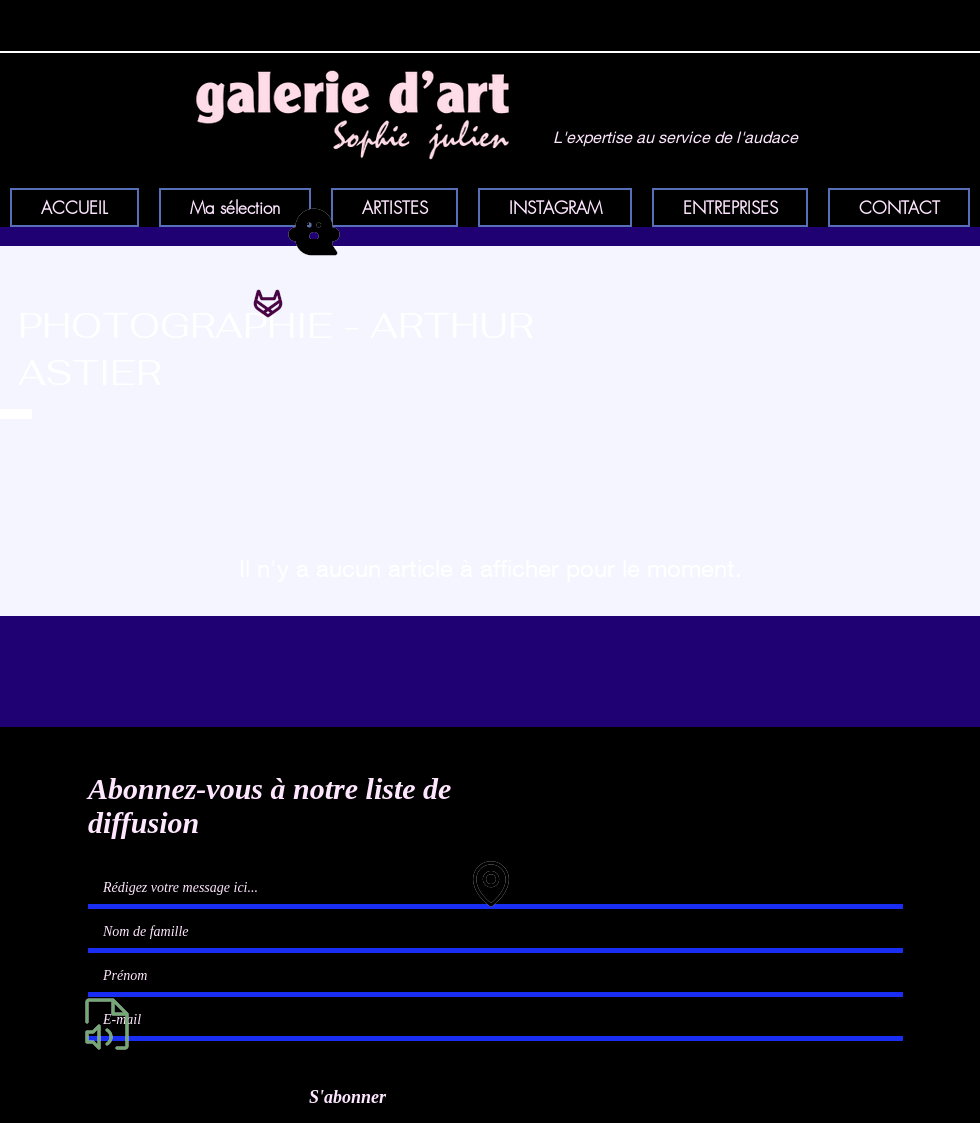 Image resolution: width=980 pixels, height=1123 pixels. I want to click on toggle ghost mode or invisible status, so click(314, 232).